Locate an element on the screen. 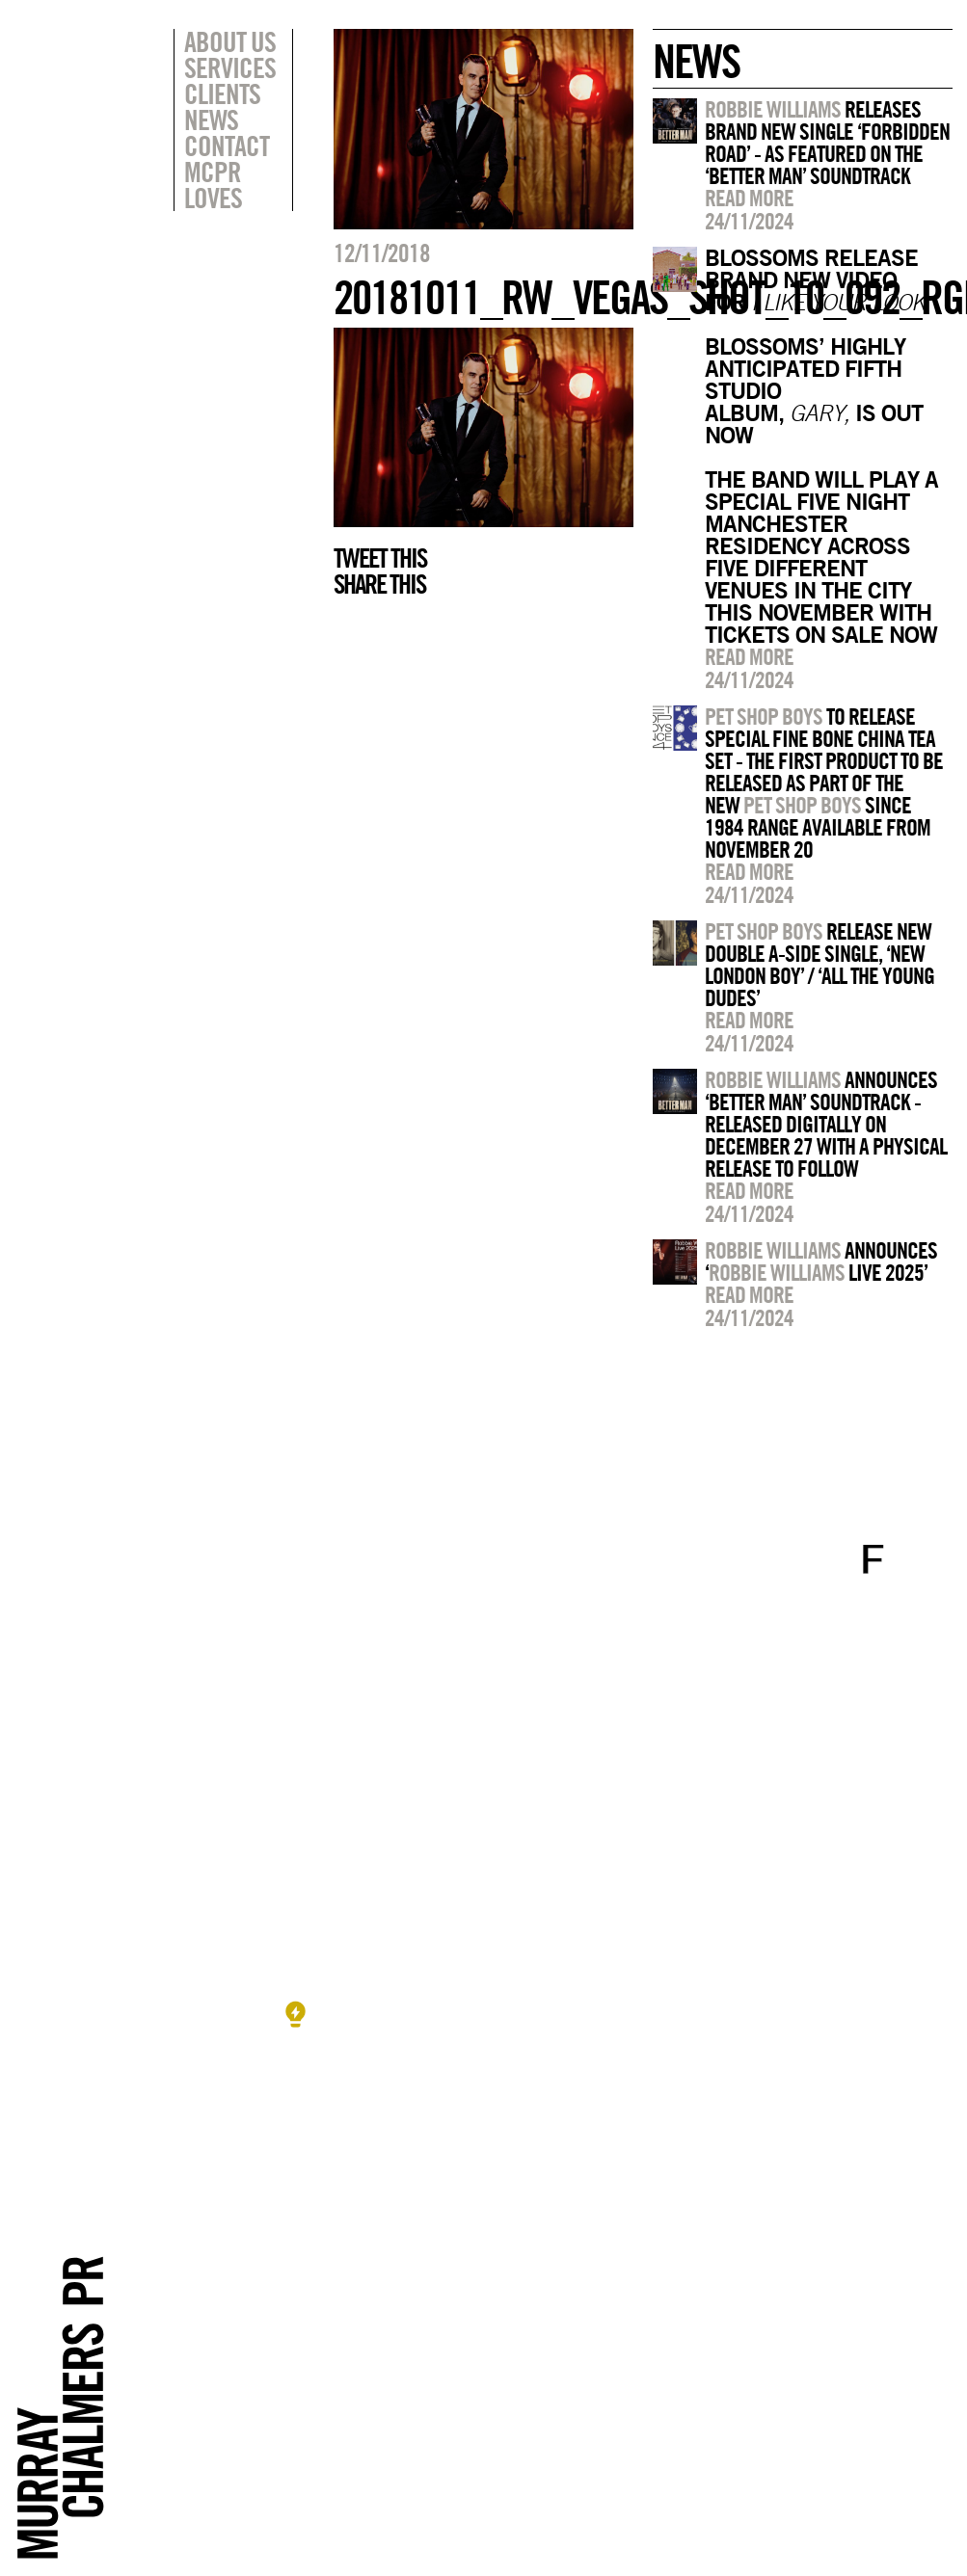  access quick ideas or tips is located at coordinates (295, 2013).